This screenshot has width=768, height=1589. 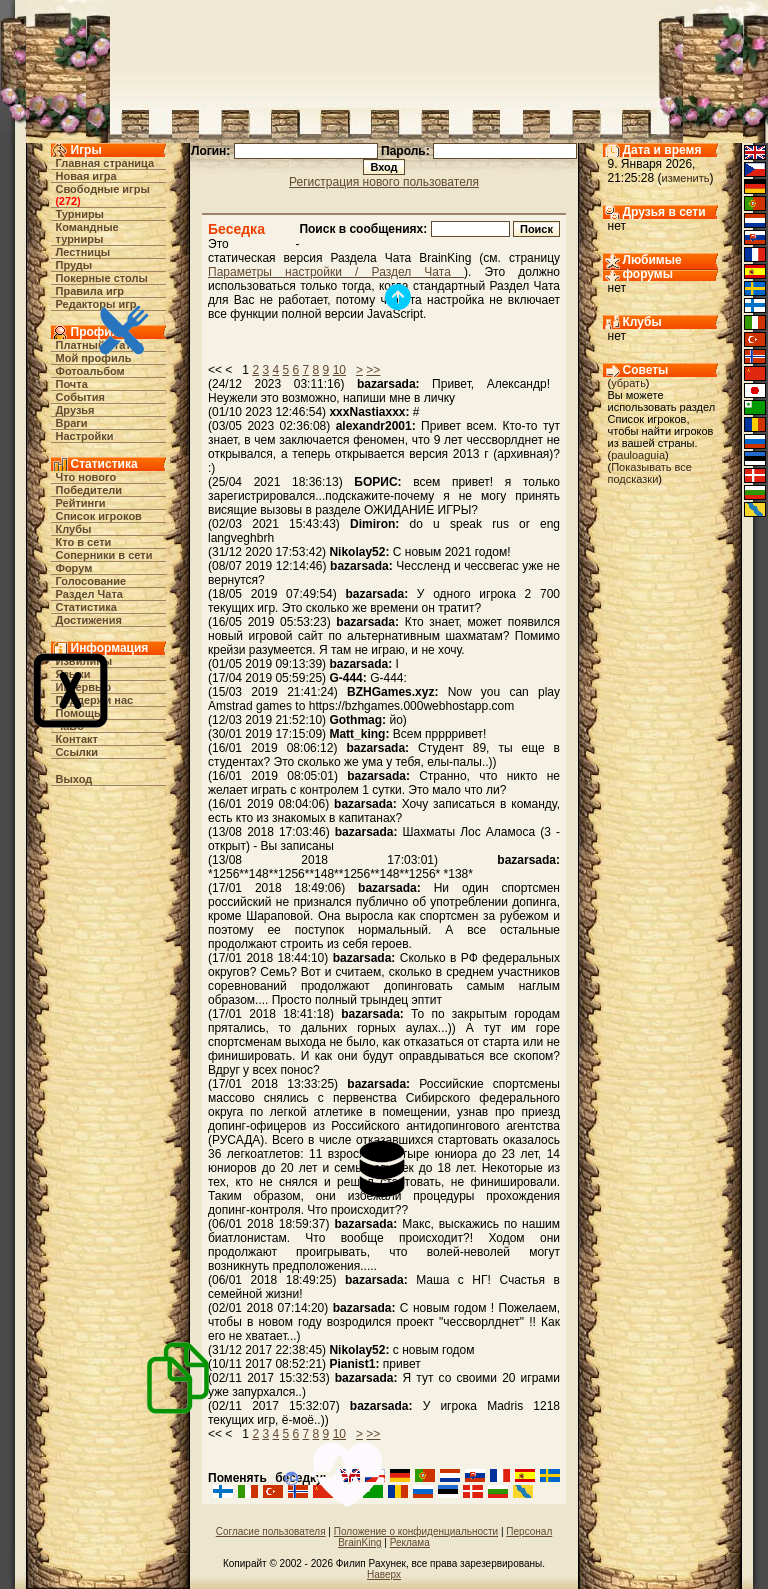 I want to click on view fitness or health tracking data, so click(x=347, y=1474).